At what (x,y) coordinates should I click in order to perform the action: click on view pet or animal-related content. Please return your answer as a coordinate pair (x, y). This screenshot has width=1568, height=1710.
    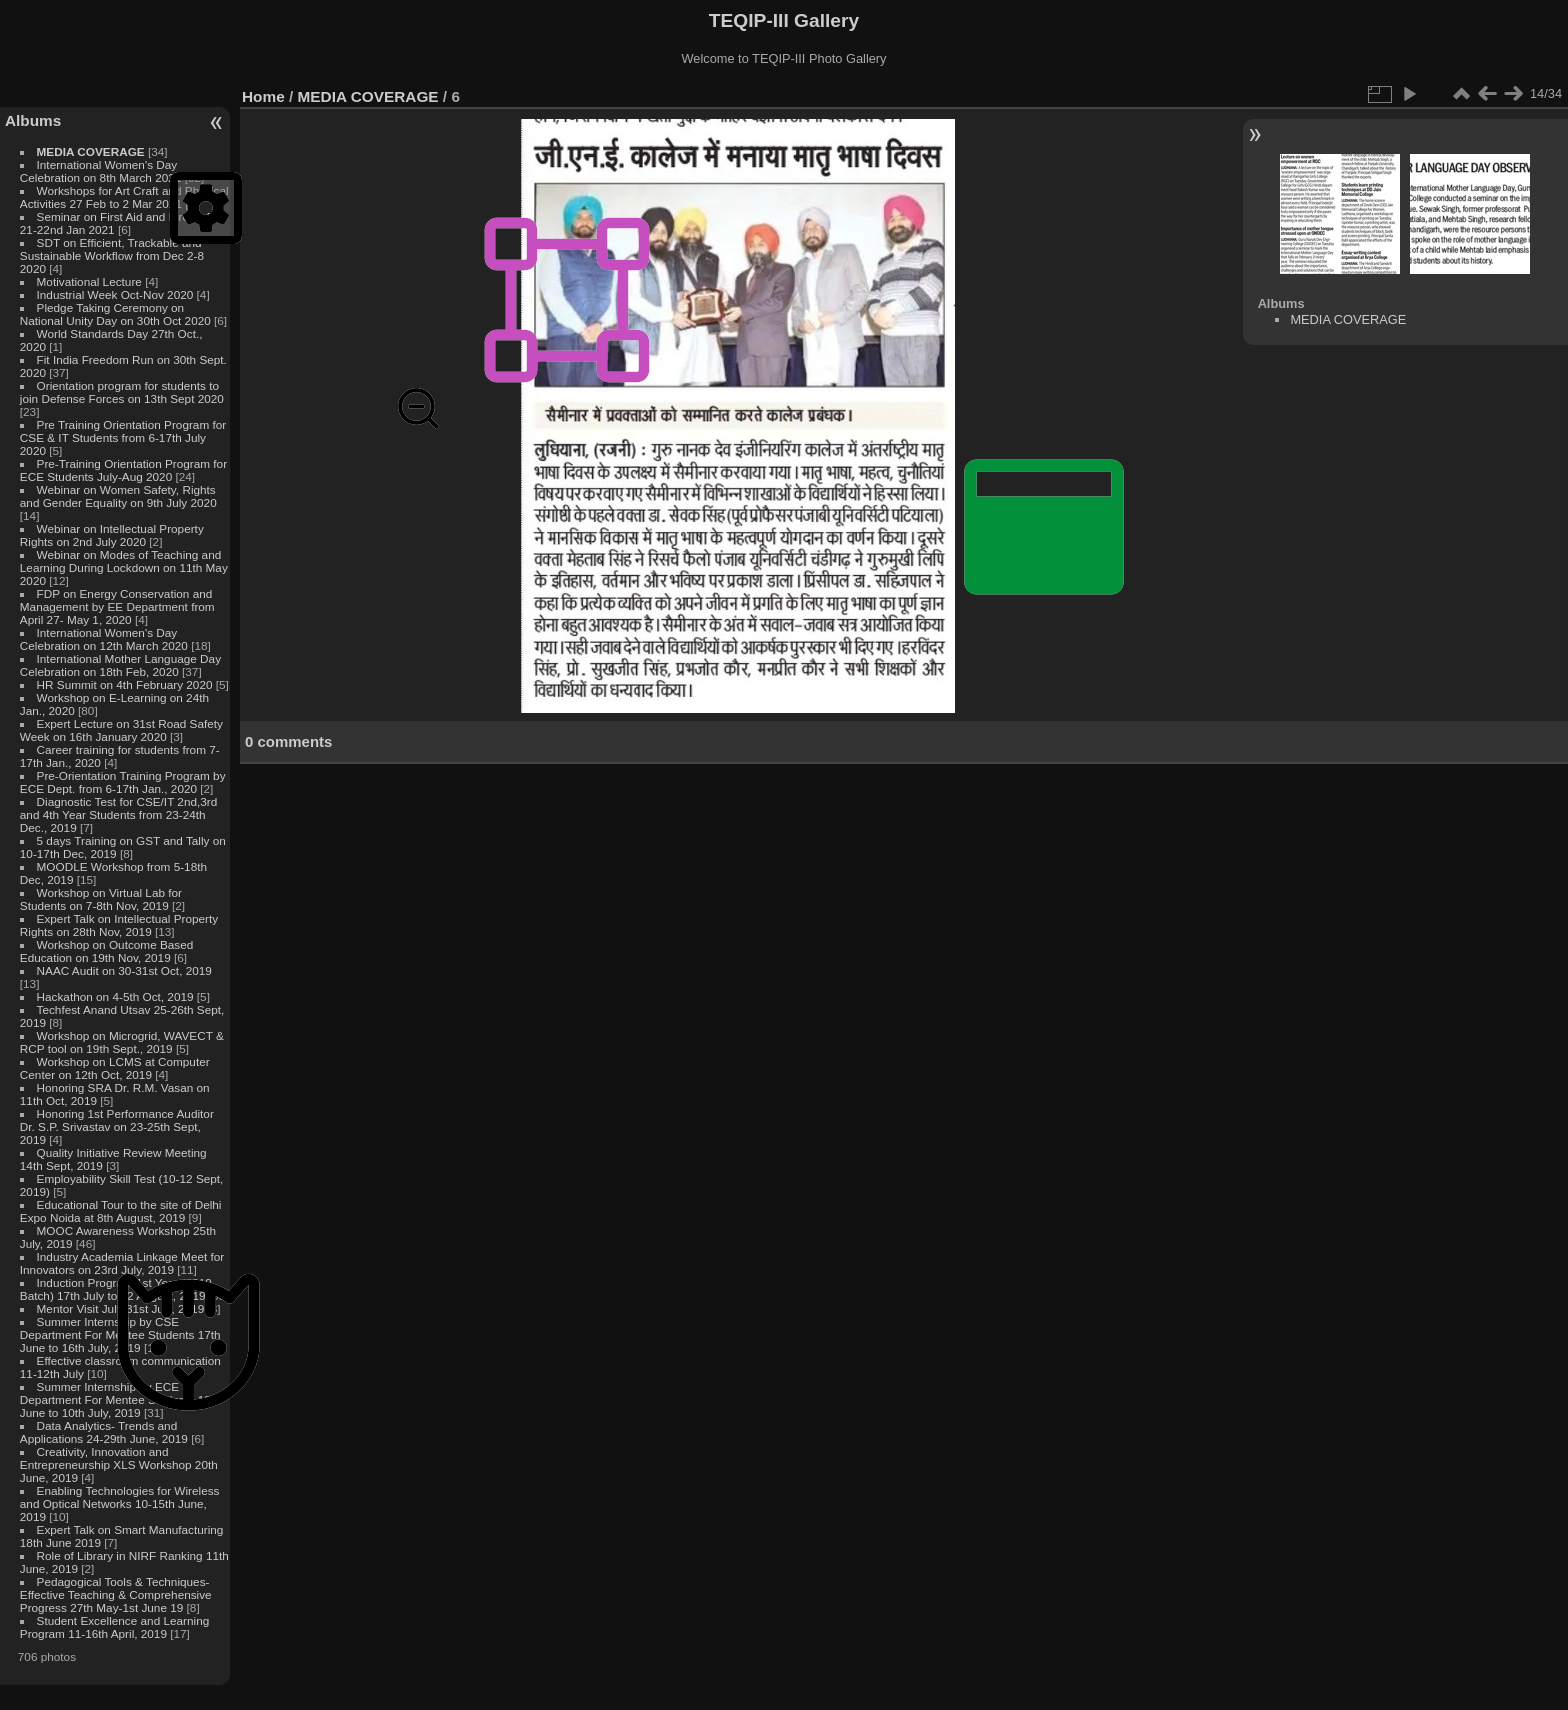
    Looking at the image, I should click on (188, 1339).